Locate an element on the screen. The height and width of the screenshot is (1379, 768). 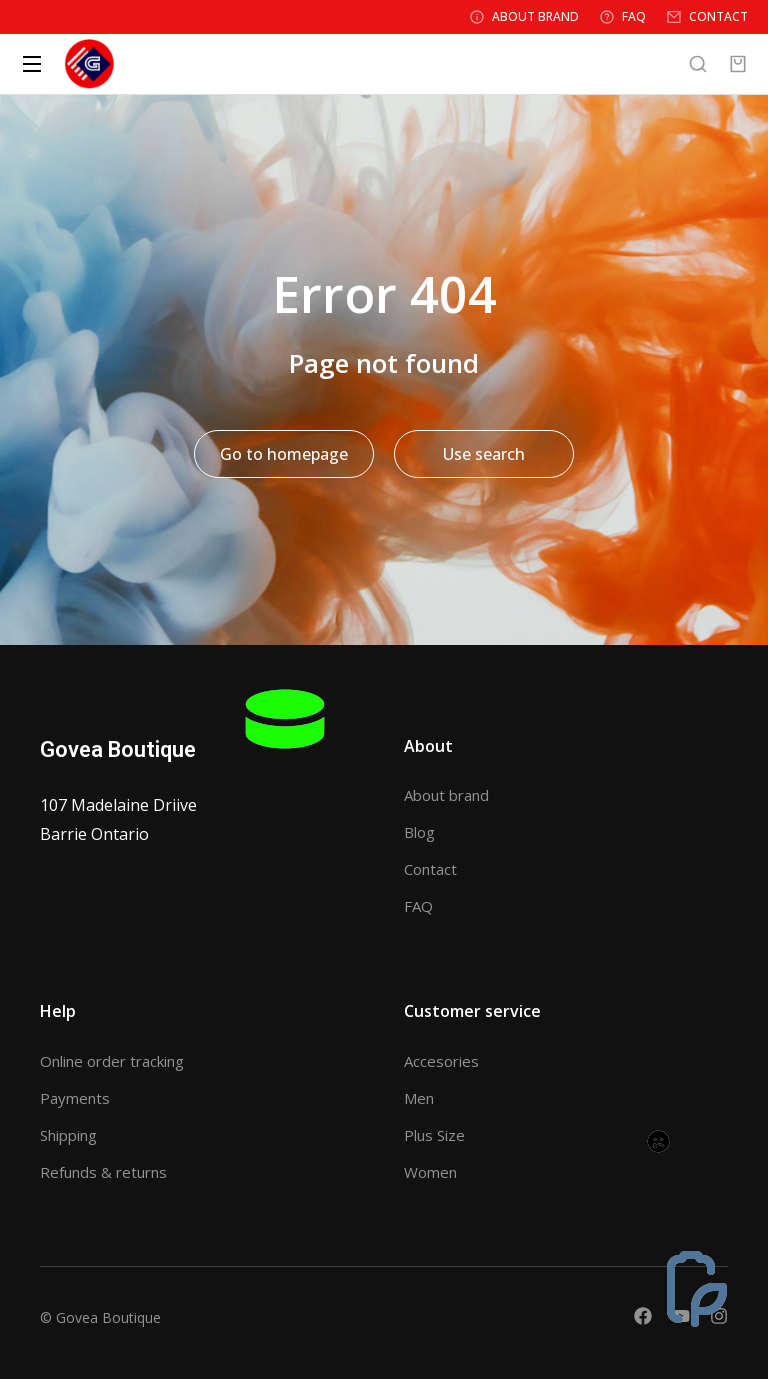
battery eco mode enabled is located at coordinates (691, 1287).